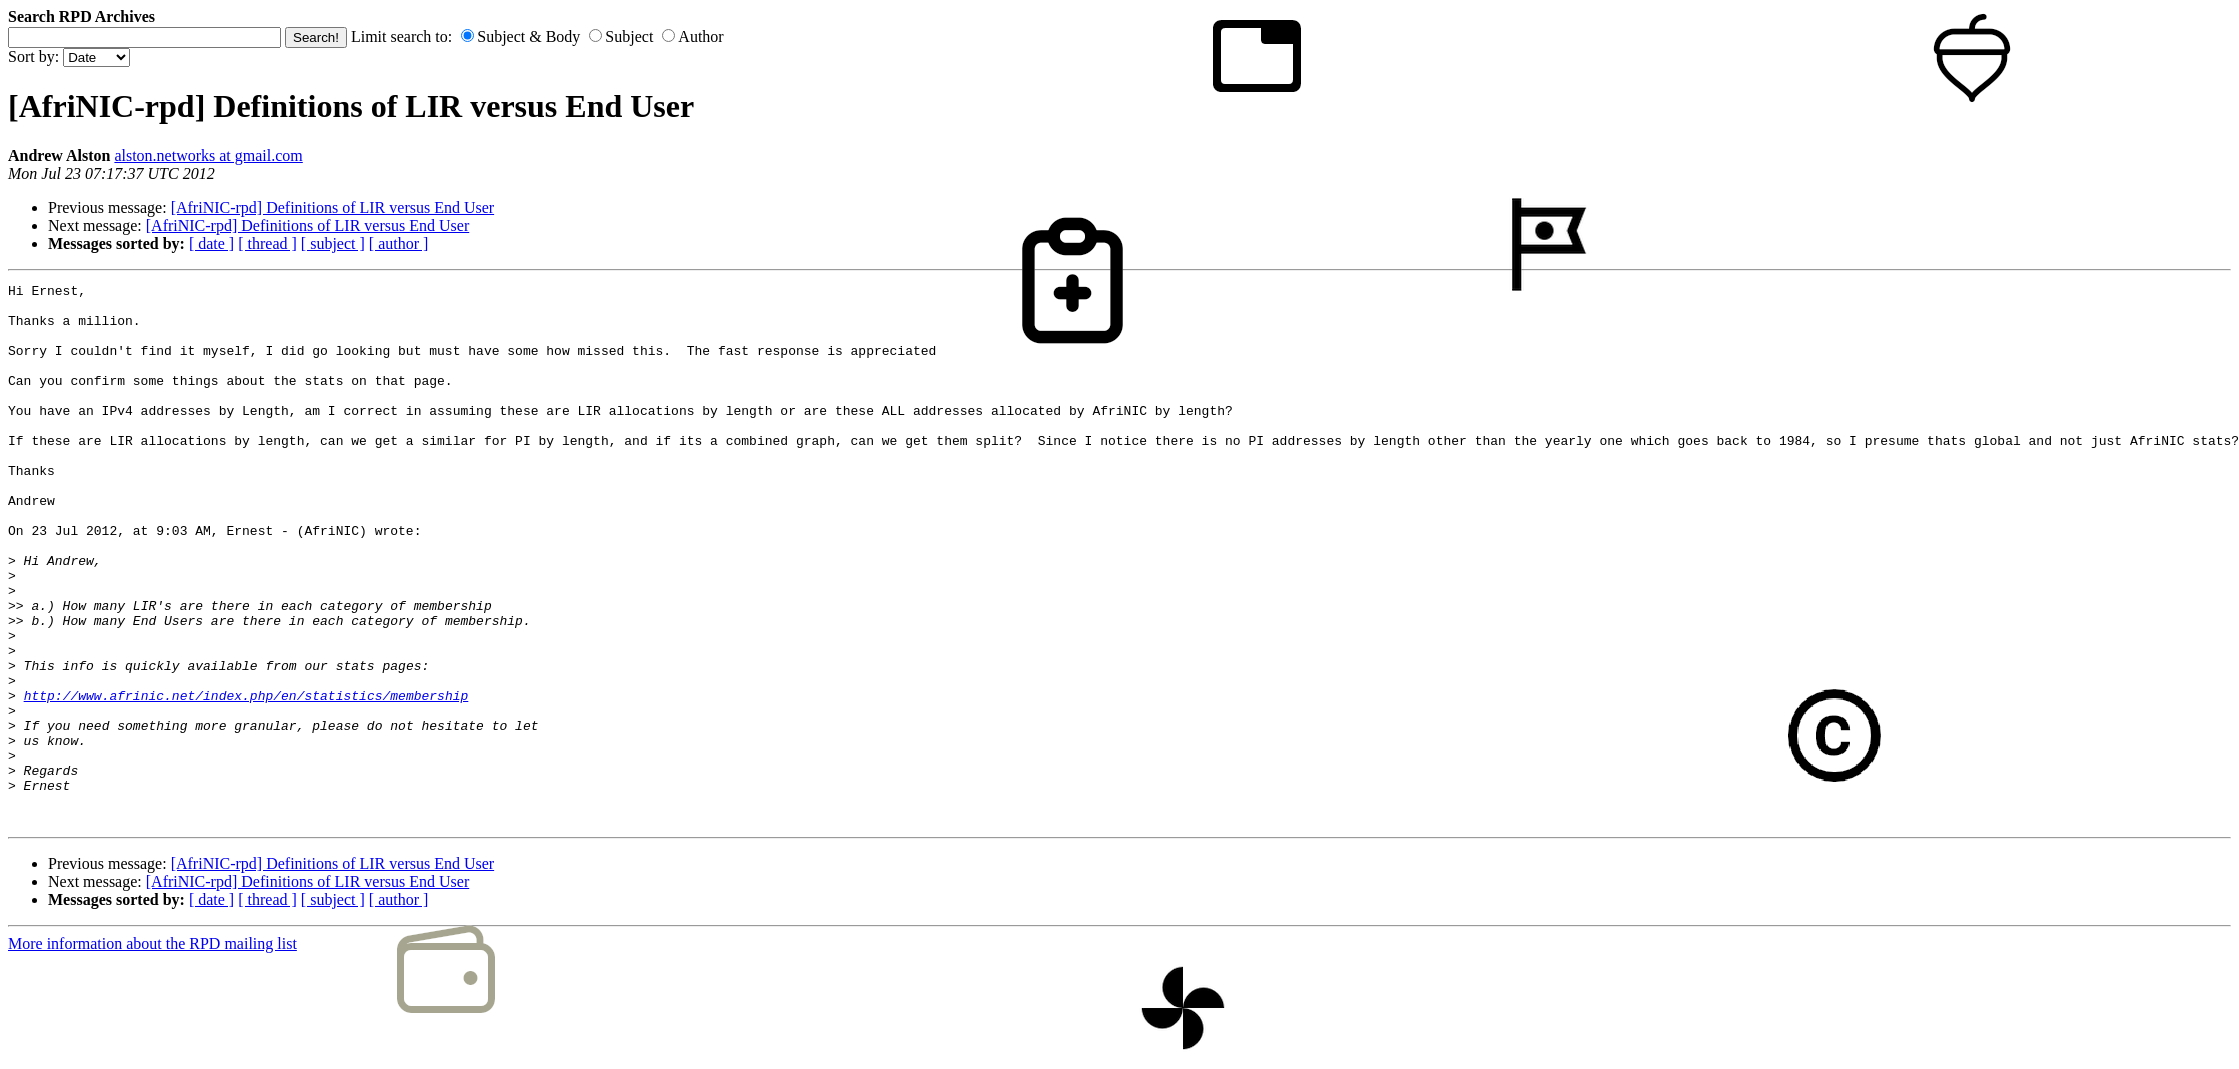  Describe the element at coordinates (1834, 735) in the screenshot. I see `view copyright information` at that location.